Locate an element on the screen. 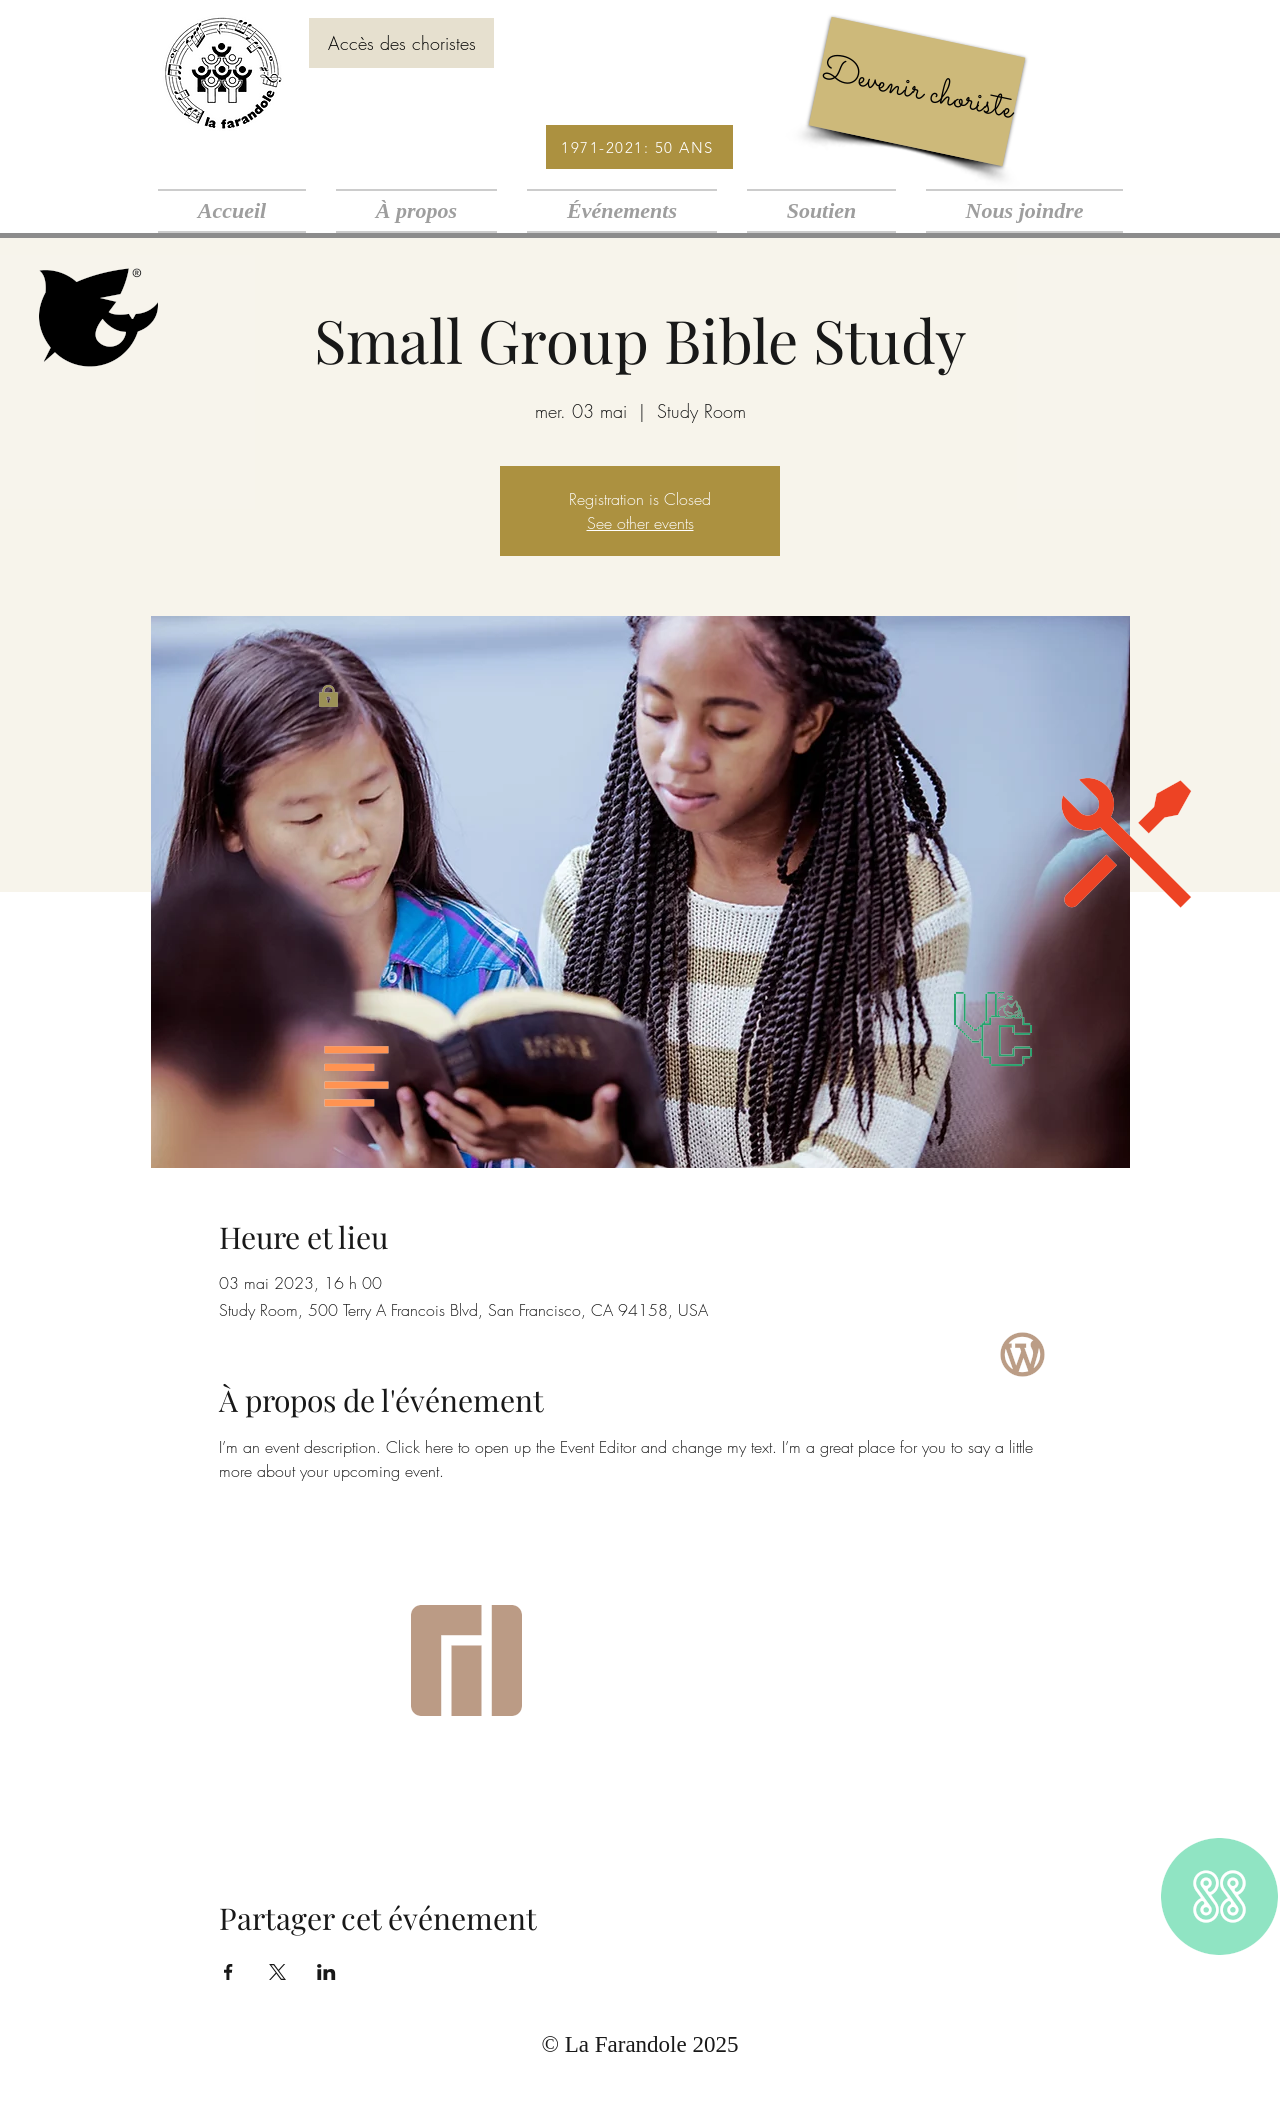 The image size is (1280, 2109). access settings and configuration options is located at coordinates (1129, 845).